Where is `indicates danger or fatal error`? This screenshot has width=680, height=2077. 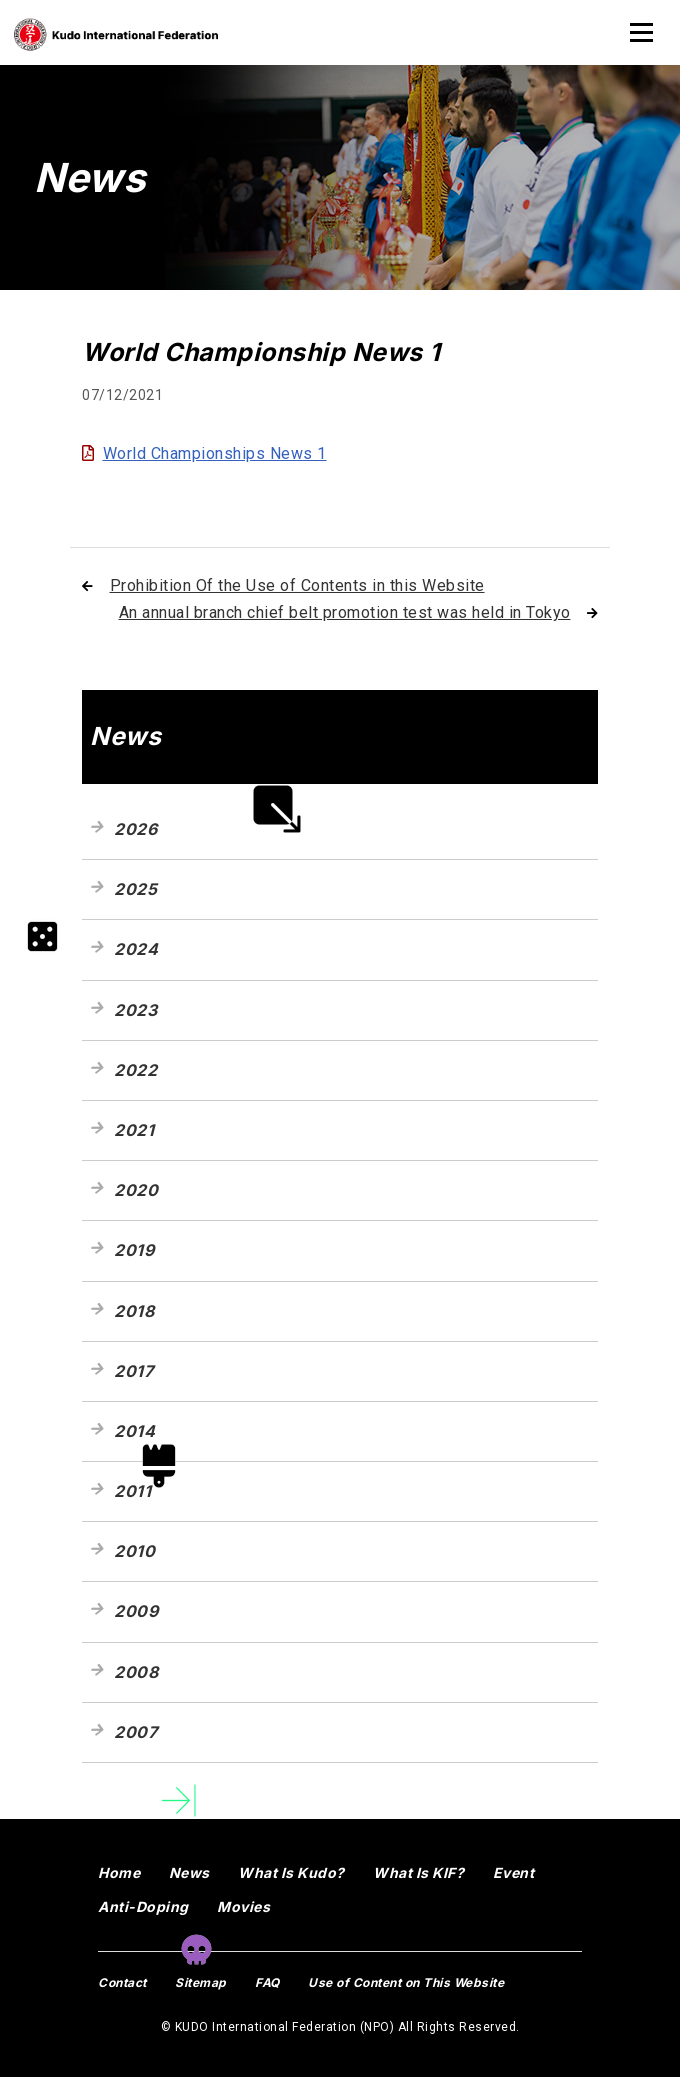 indicates danger or fatal error is located at coordinates (196, 1949).